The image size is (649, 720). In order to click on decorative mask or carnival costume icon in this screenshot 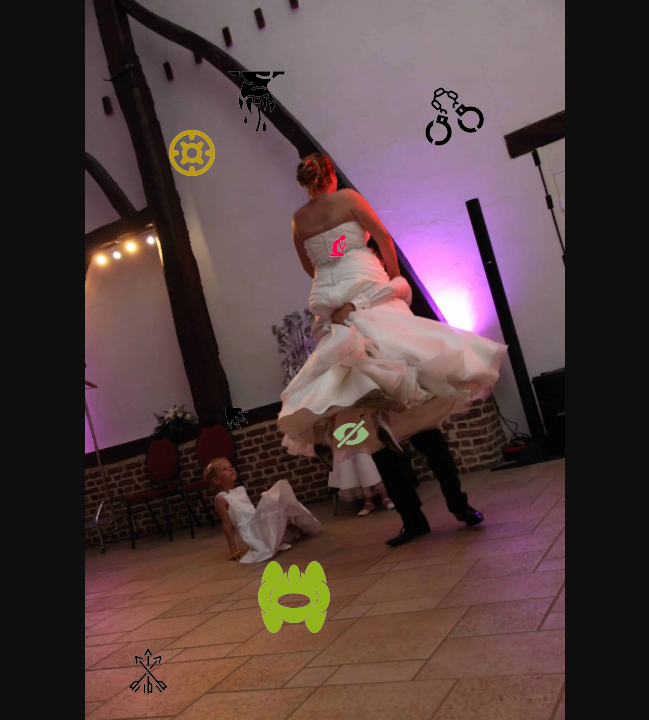, I will do `click(294, 597)`.